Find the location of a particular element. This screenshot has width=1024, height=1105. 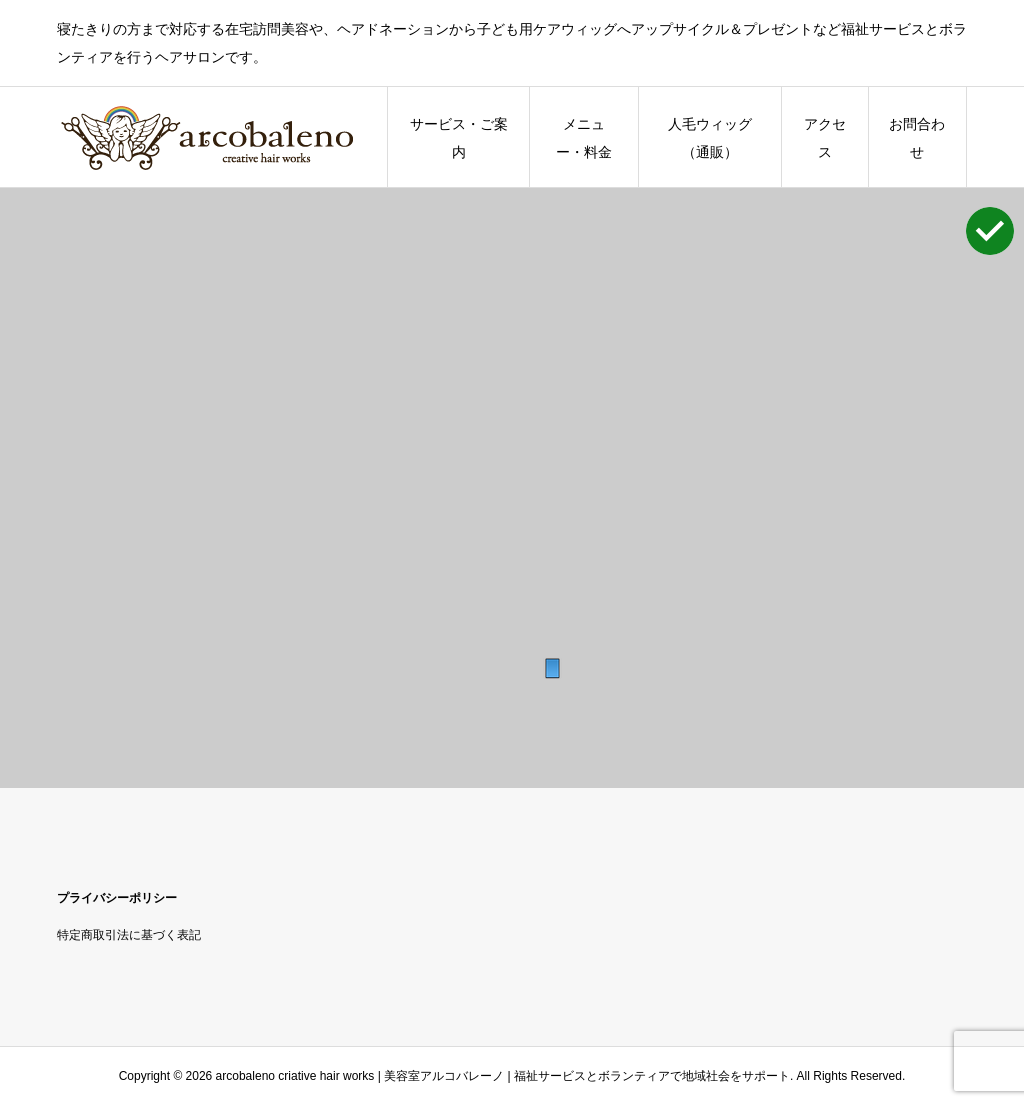

iPad Air M2 device icon is located at coordinates (552, 668).